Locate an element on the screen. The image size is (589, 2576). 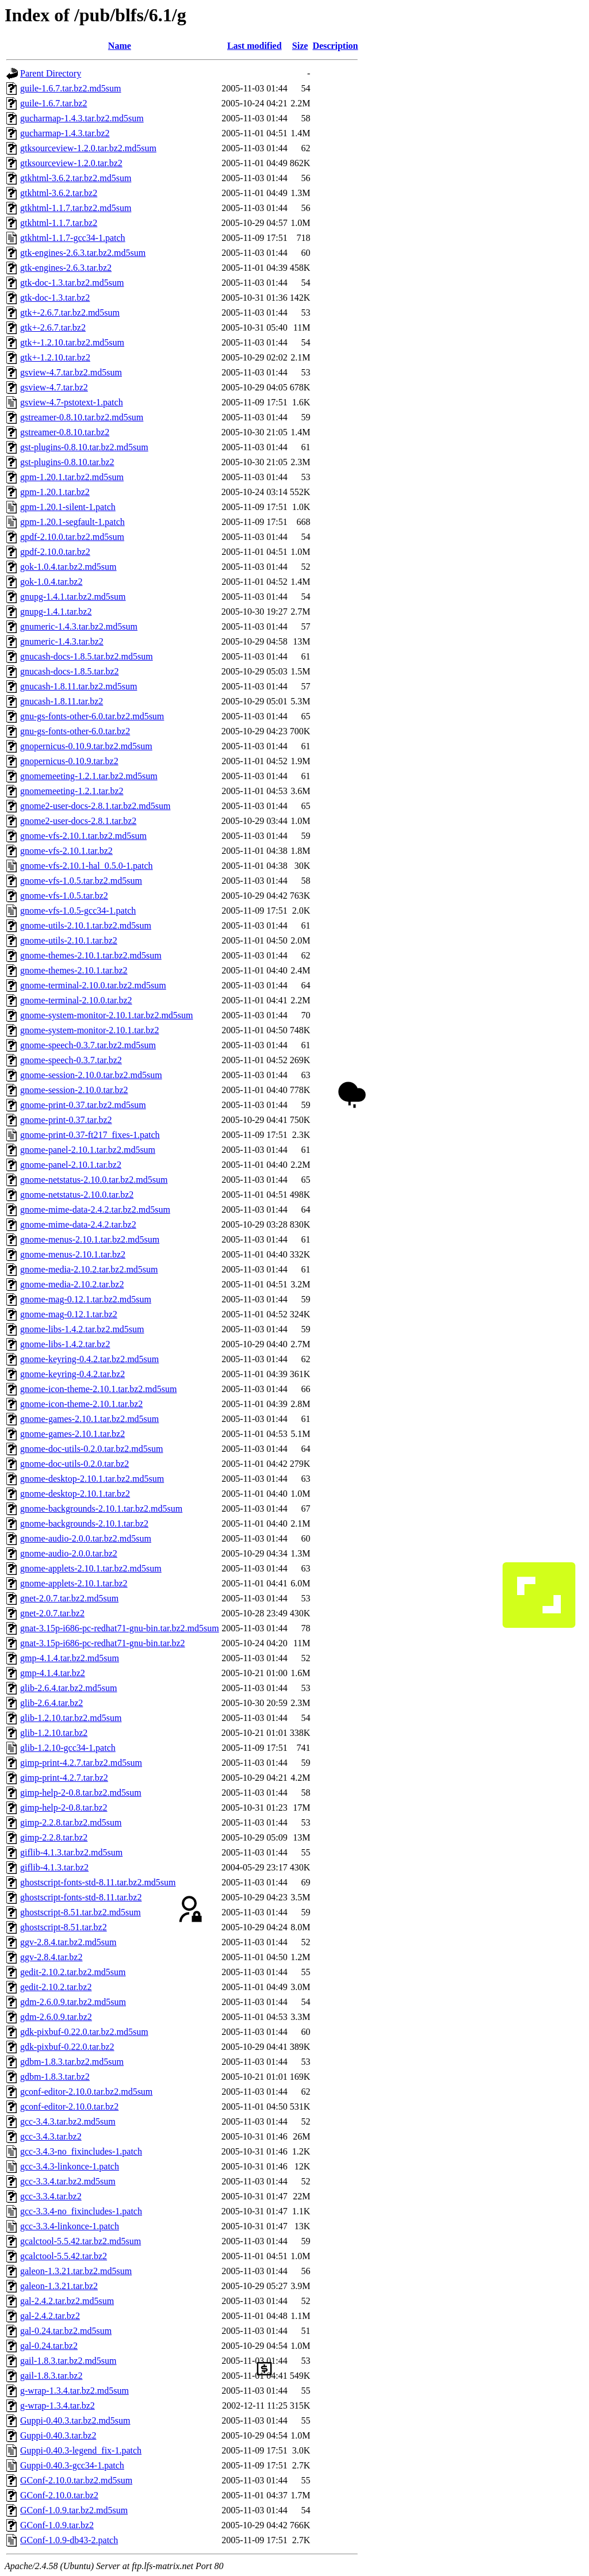
indicates light rain or drizzle conditions is located at coordinates (352, 1094).